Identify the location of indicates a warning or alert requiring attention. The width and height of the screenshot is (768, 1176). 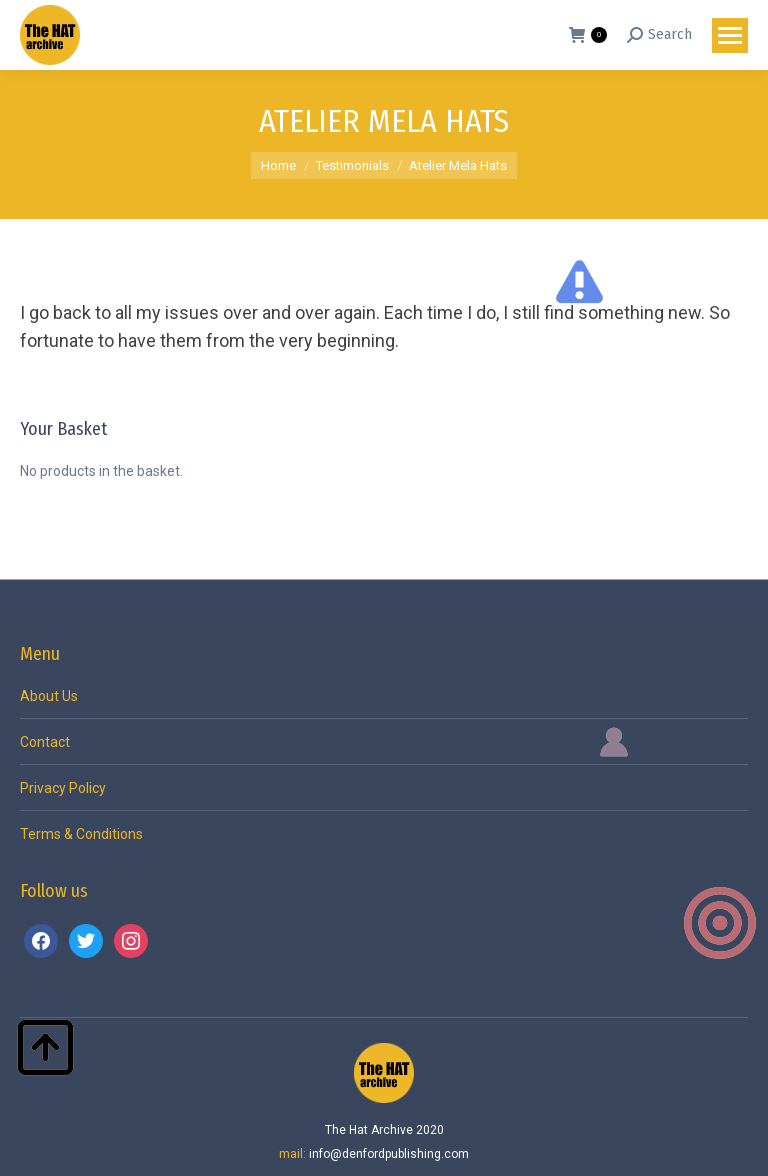
(579, 283).